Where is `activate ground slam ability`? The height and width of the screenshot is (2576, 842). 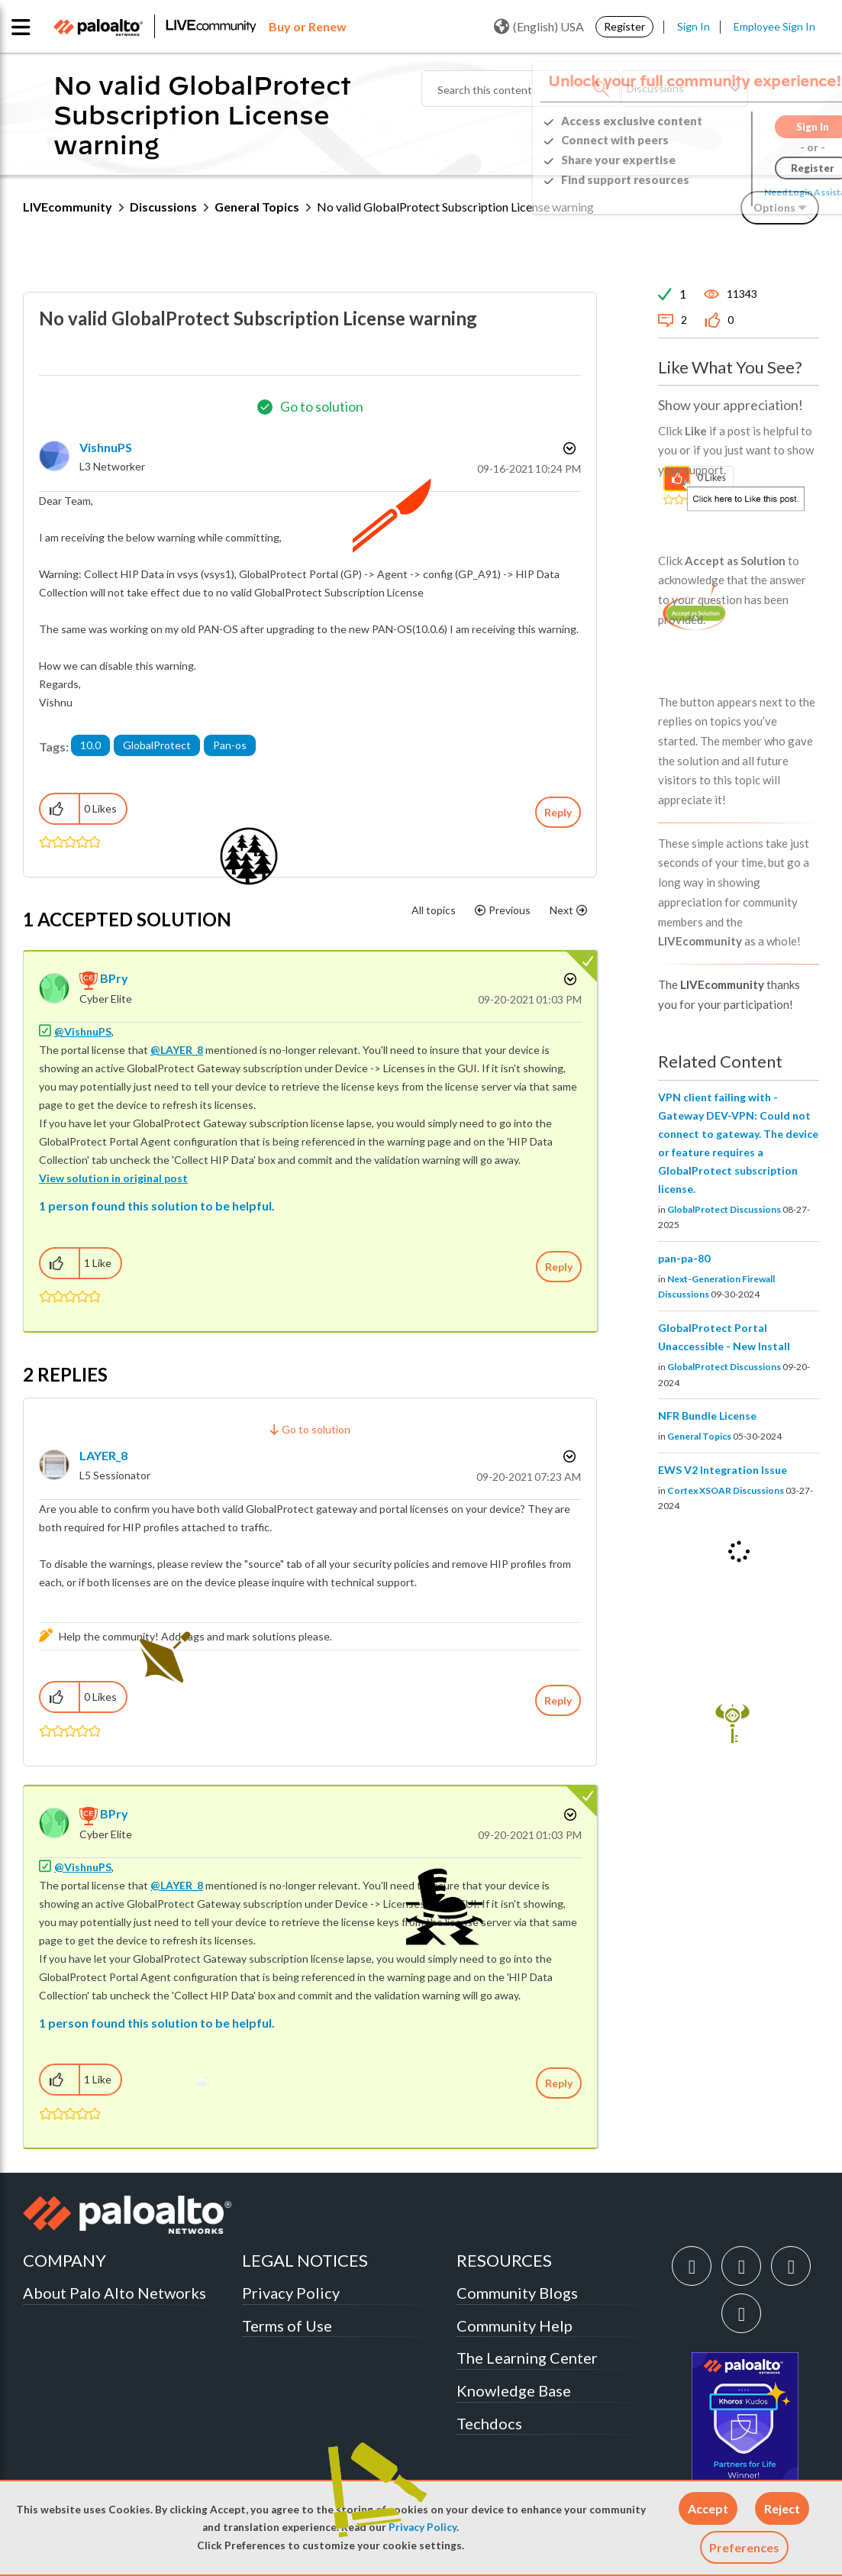
activate ground slam ability is located at coordinates (444, 1906).